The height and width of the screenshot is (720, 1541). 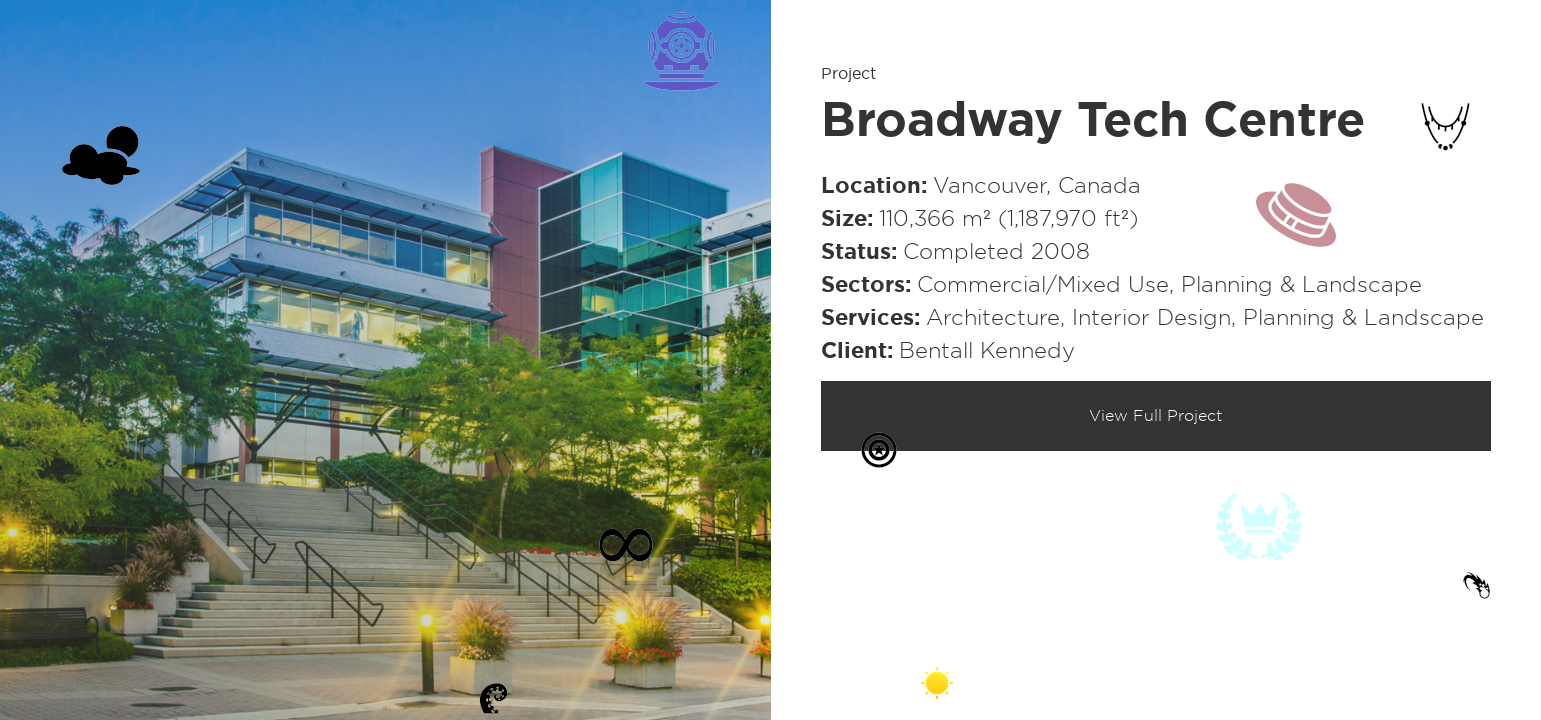 I want to click on view achievements or awards, so click(x=1259, y=525).